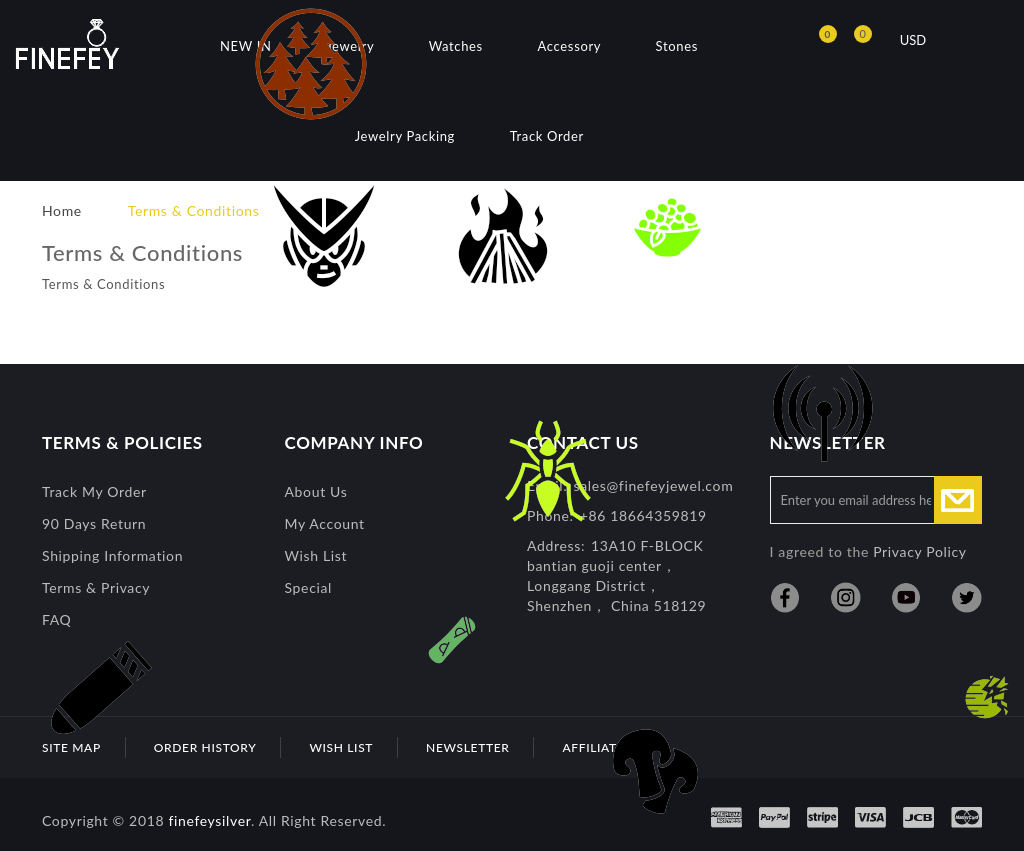 Image resolution: width=1024 pixels, height=851 pixels. Describe the element at coordinates (655, 771) in the screenshot. I see `select mushroom ingredient` at that location.